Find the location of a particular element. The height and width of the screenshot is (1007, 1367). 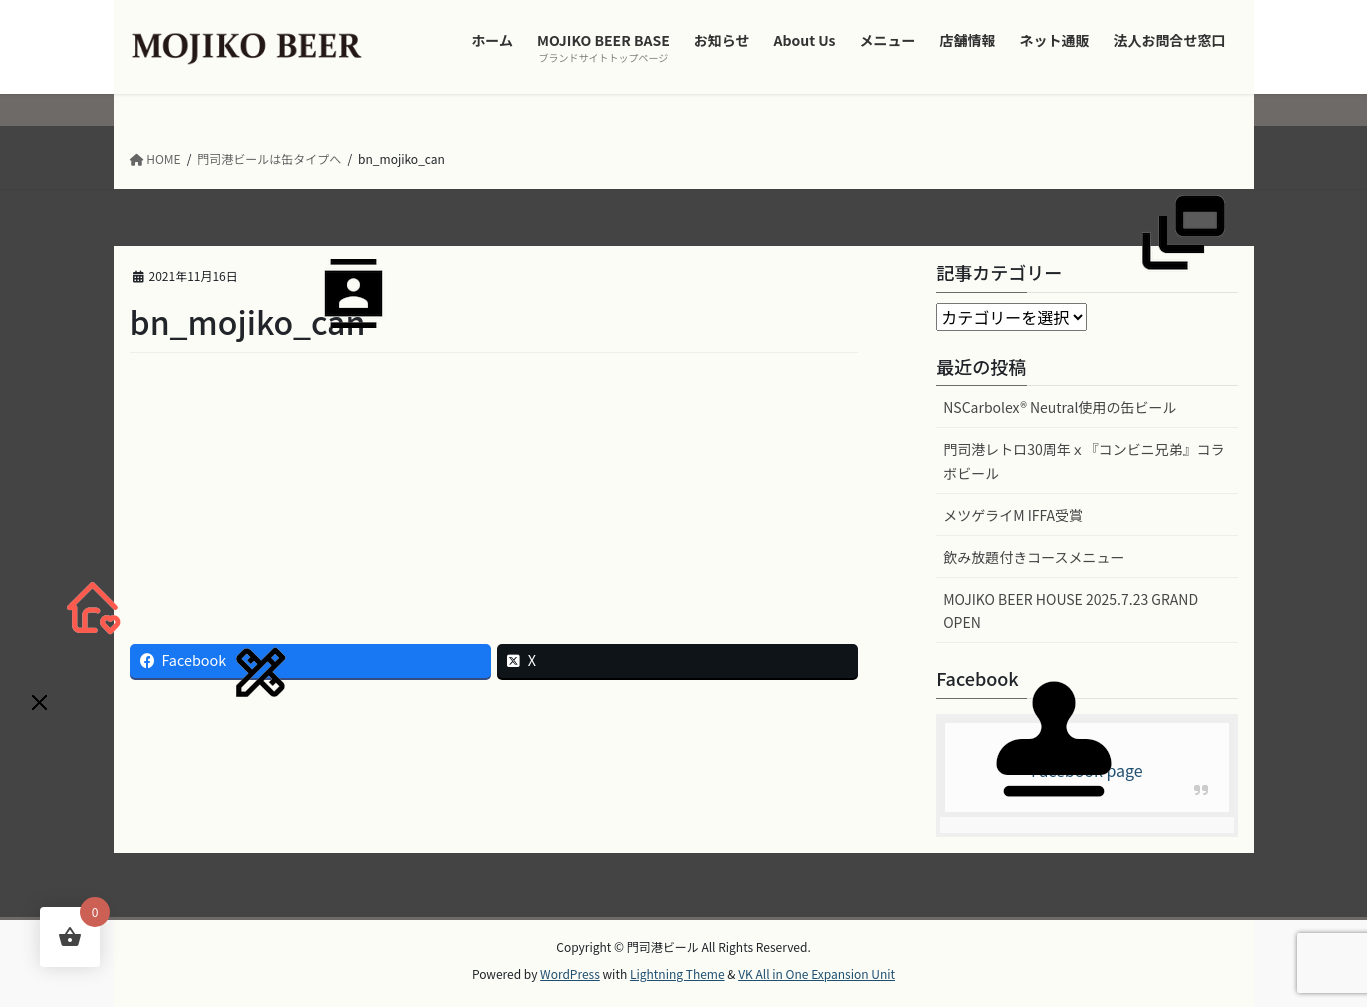

access design tools and services is located at coordinates (260, 672).